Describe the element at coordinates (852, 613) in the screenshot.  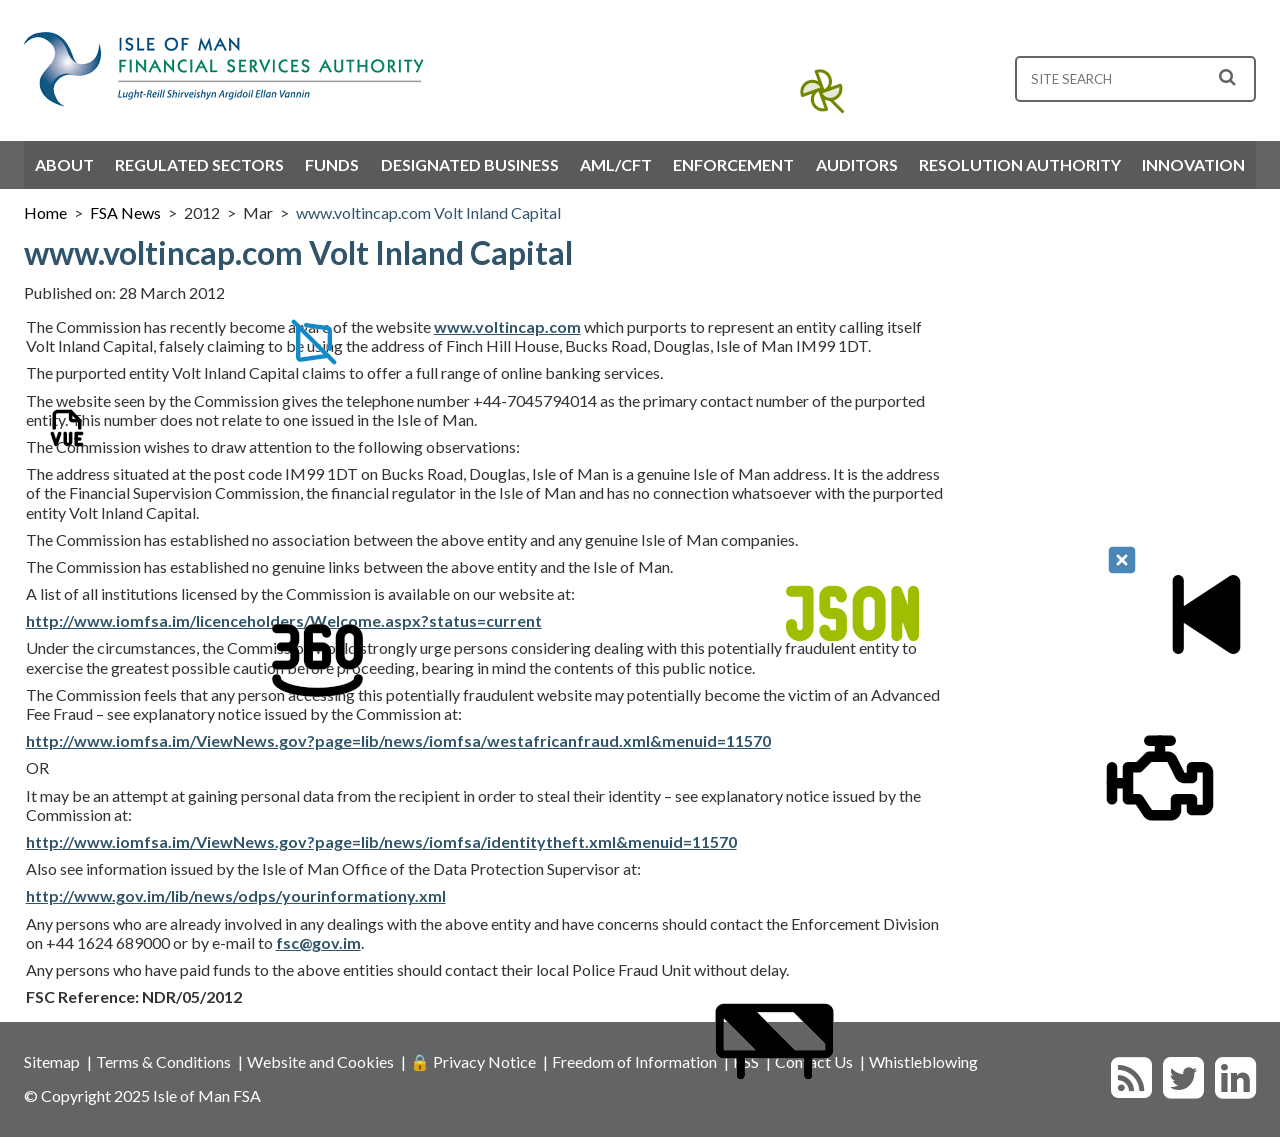
I see `view or edit JSON data` at that location.